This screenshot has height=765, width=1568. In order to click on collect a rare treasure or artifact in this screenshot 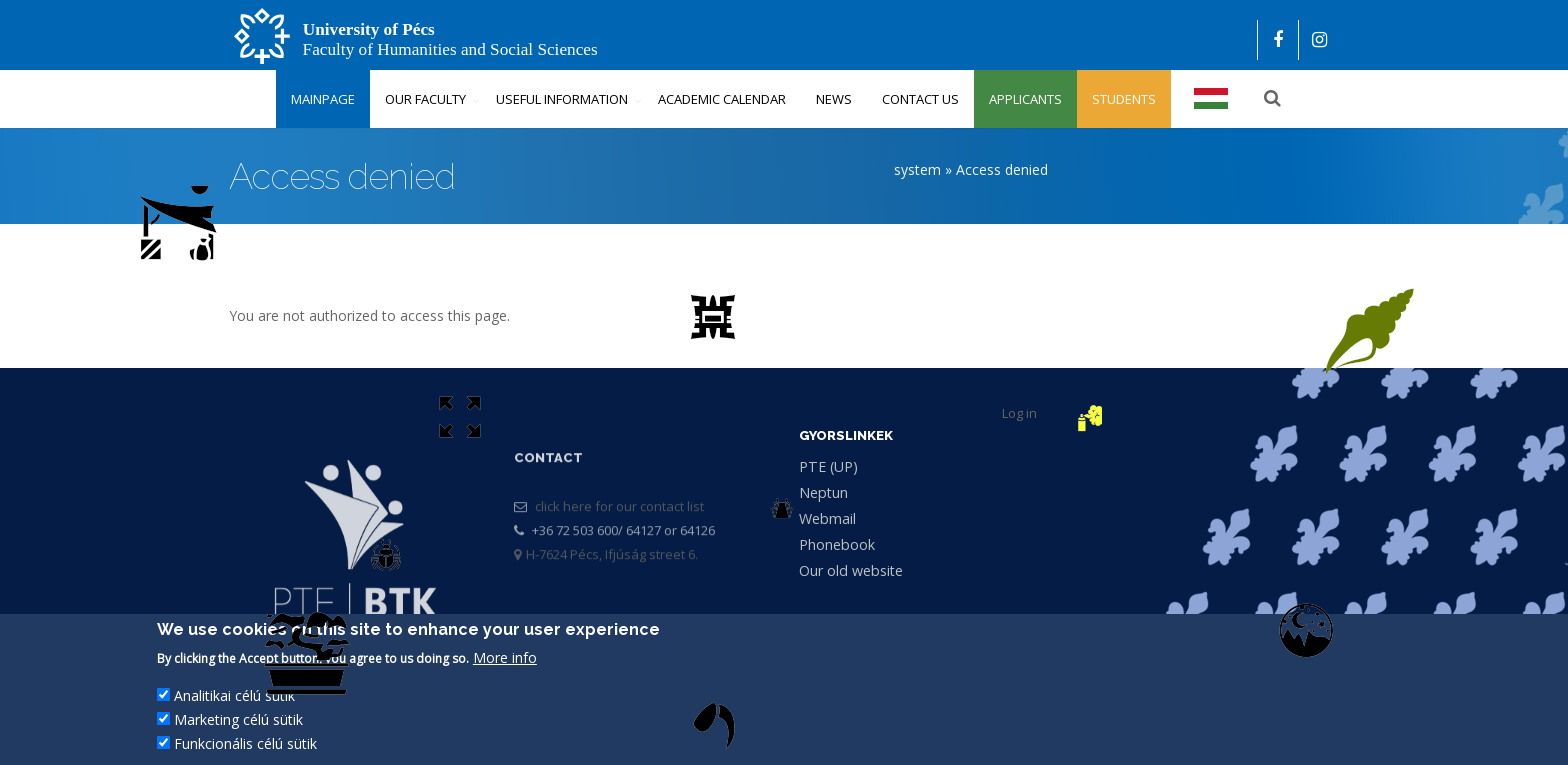, I will do `click(386, 555)`.